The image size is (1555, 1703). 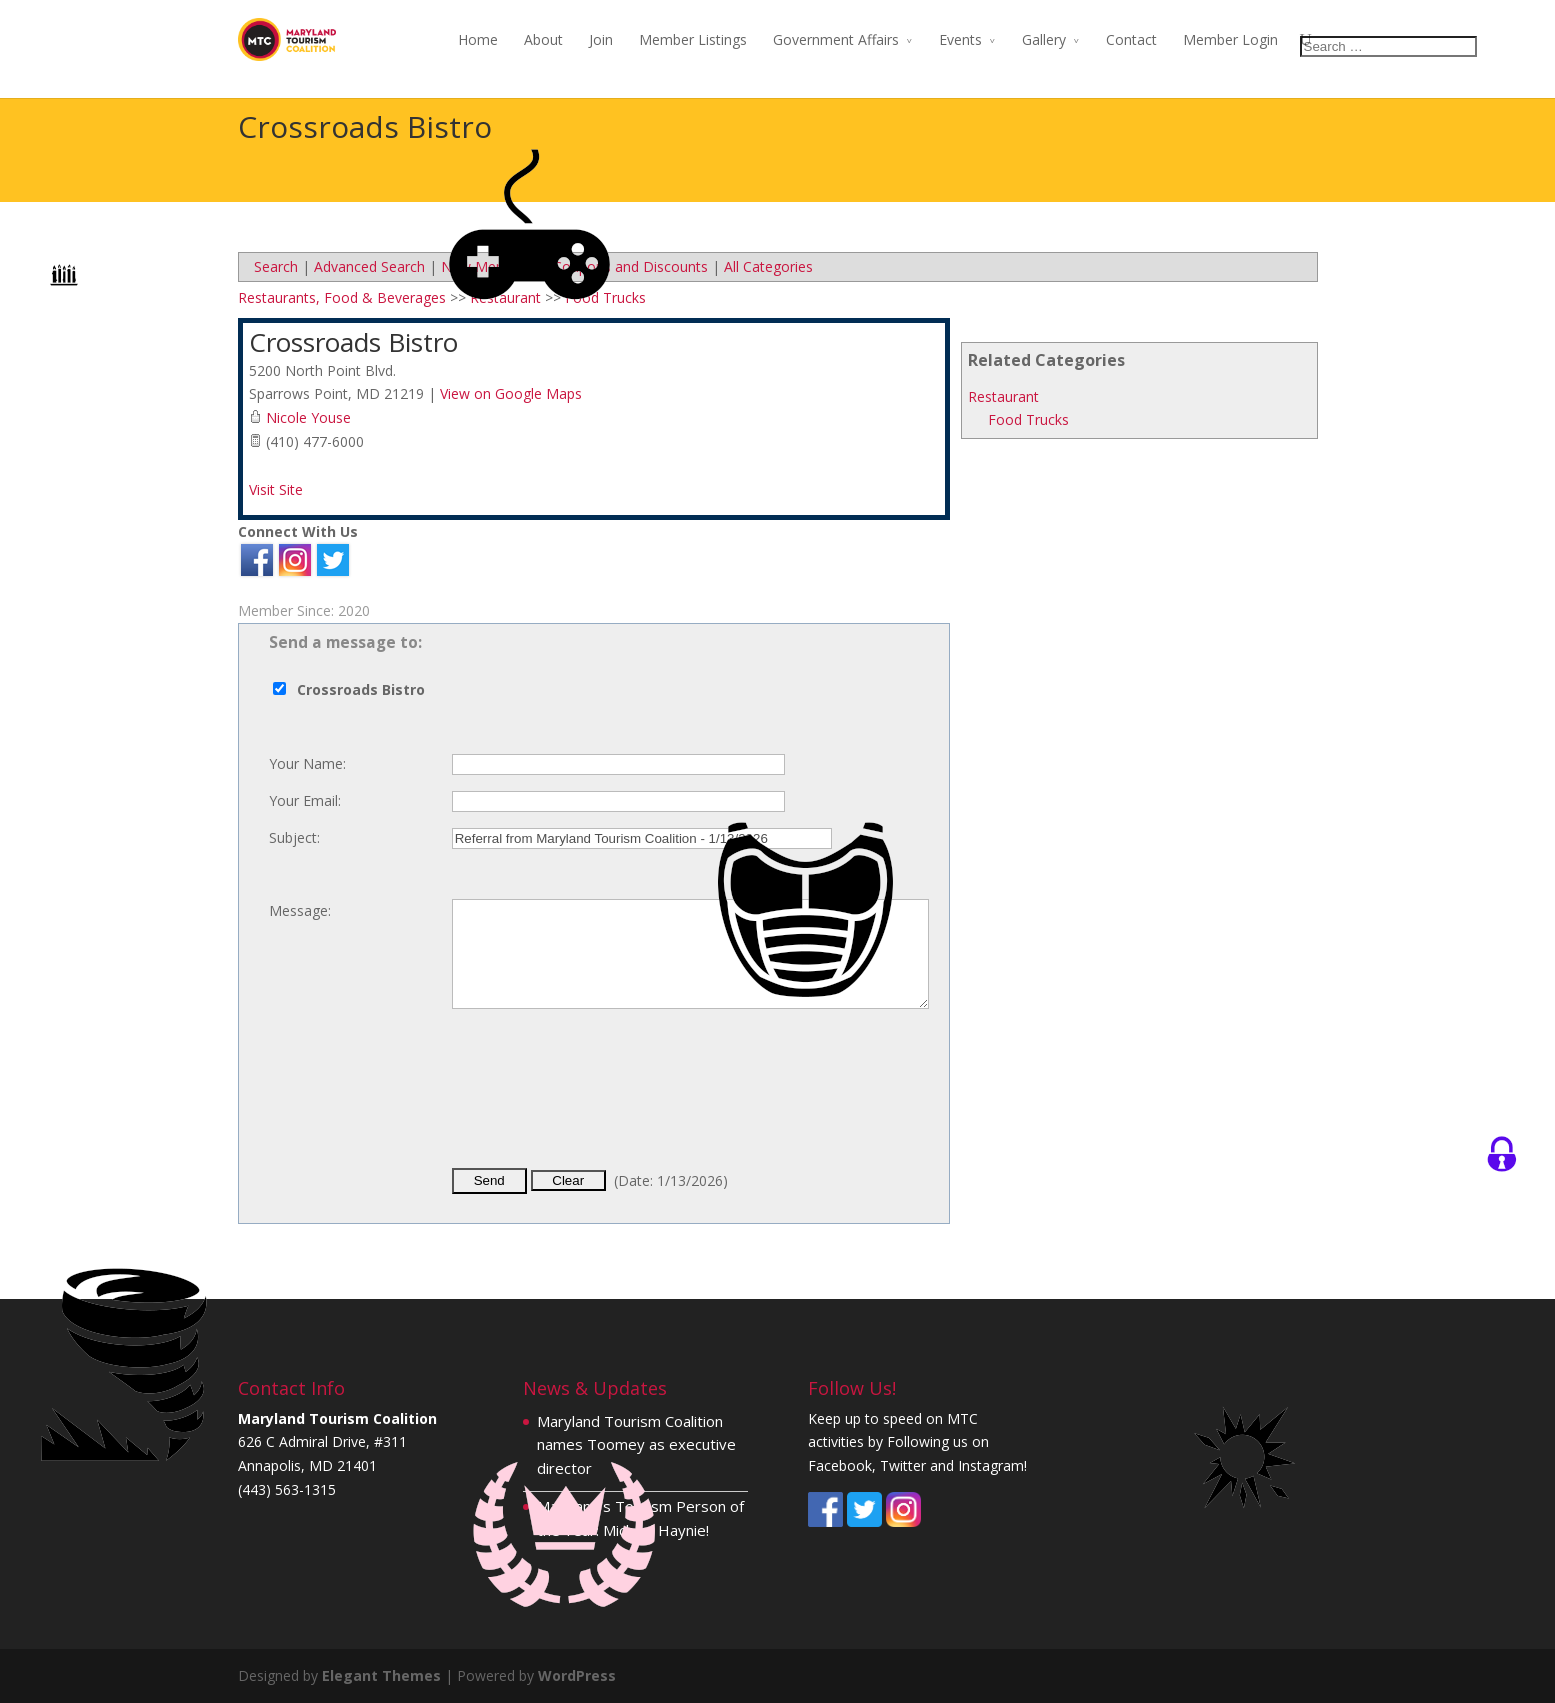 What do you see at coordinates (529, 230) in the screenshot?
I see `access gaming features or settings` at bounding box center [529, 230].